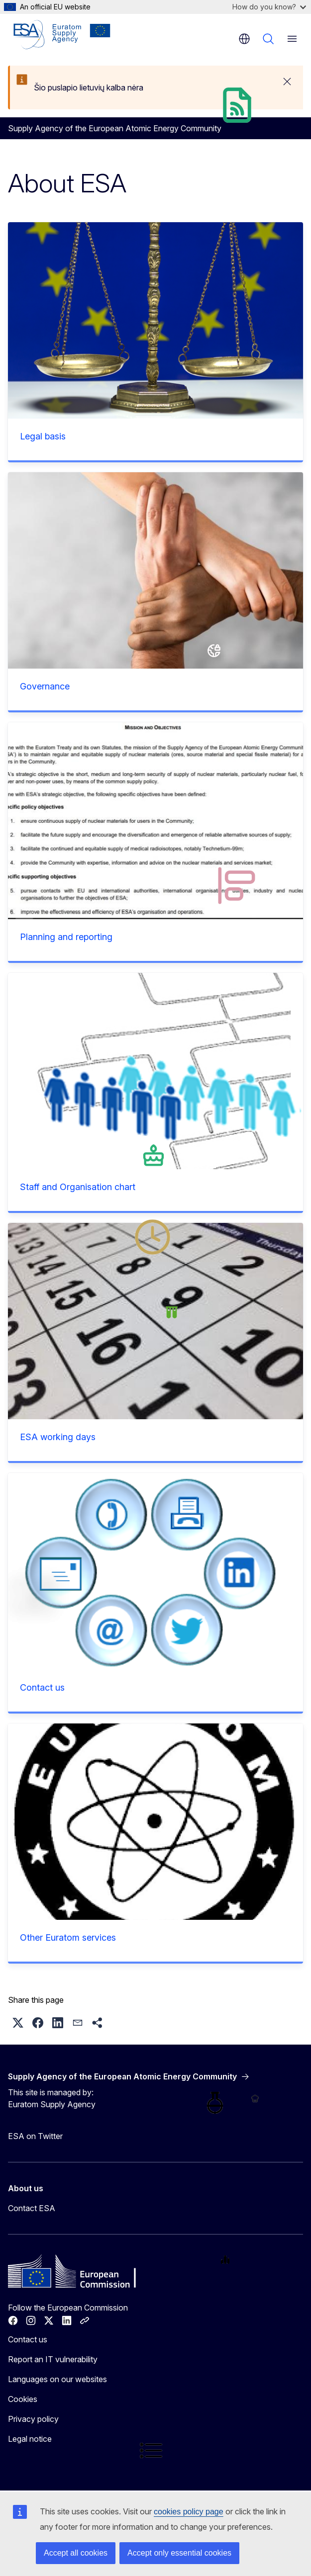 The width and height of the screenshot is (311, 2576). Describe the element at coordinates (153, 1156) in the screenshot. I see `view birthday or celebration reminders` at that location.